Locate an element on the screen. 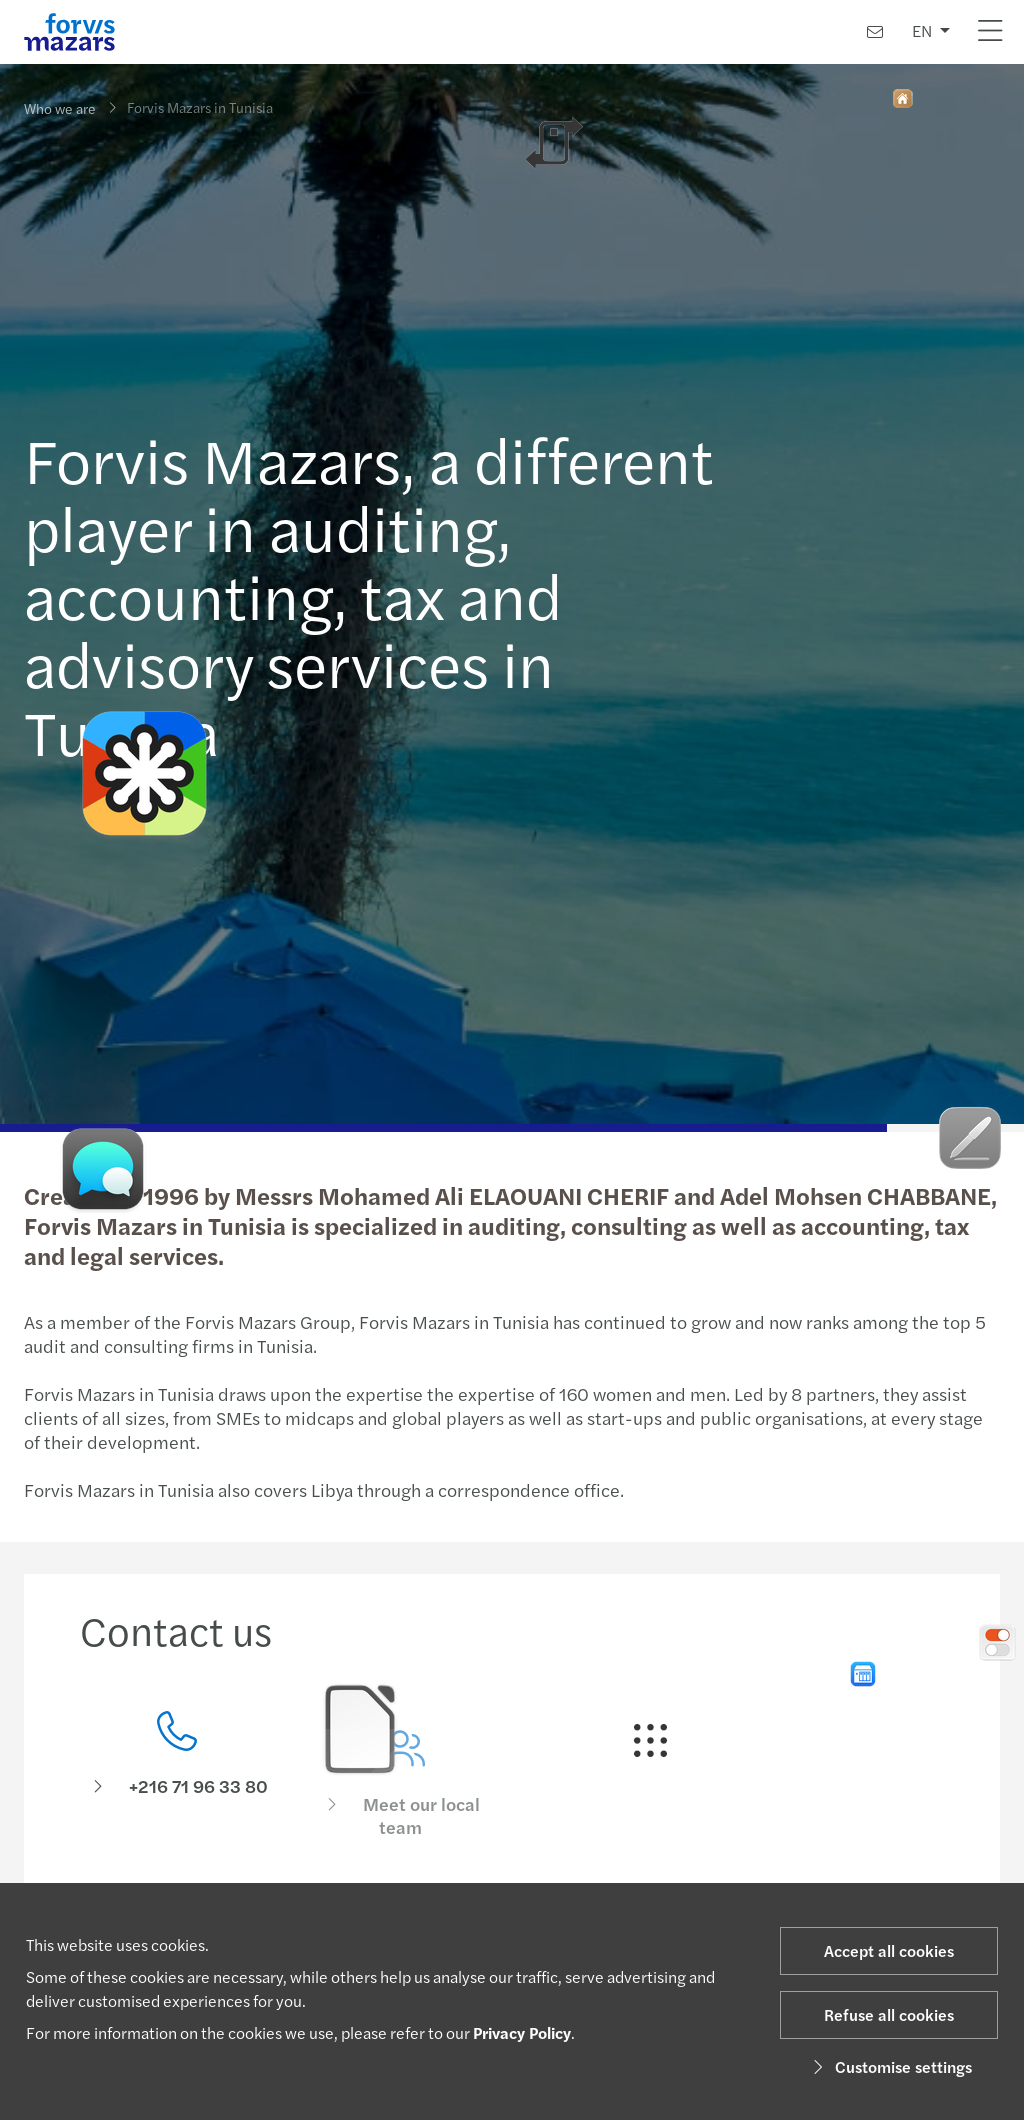 This screenshot has height=2120, width=1024. open synology nas management app is located at coordinates (863, 1674).